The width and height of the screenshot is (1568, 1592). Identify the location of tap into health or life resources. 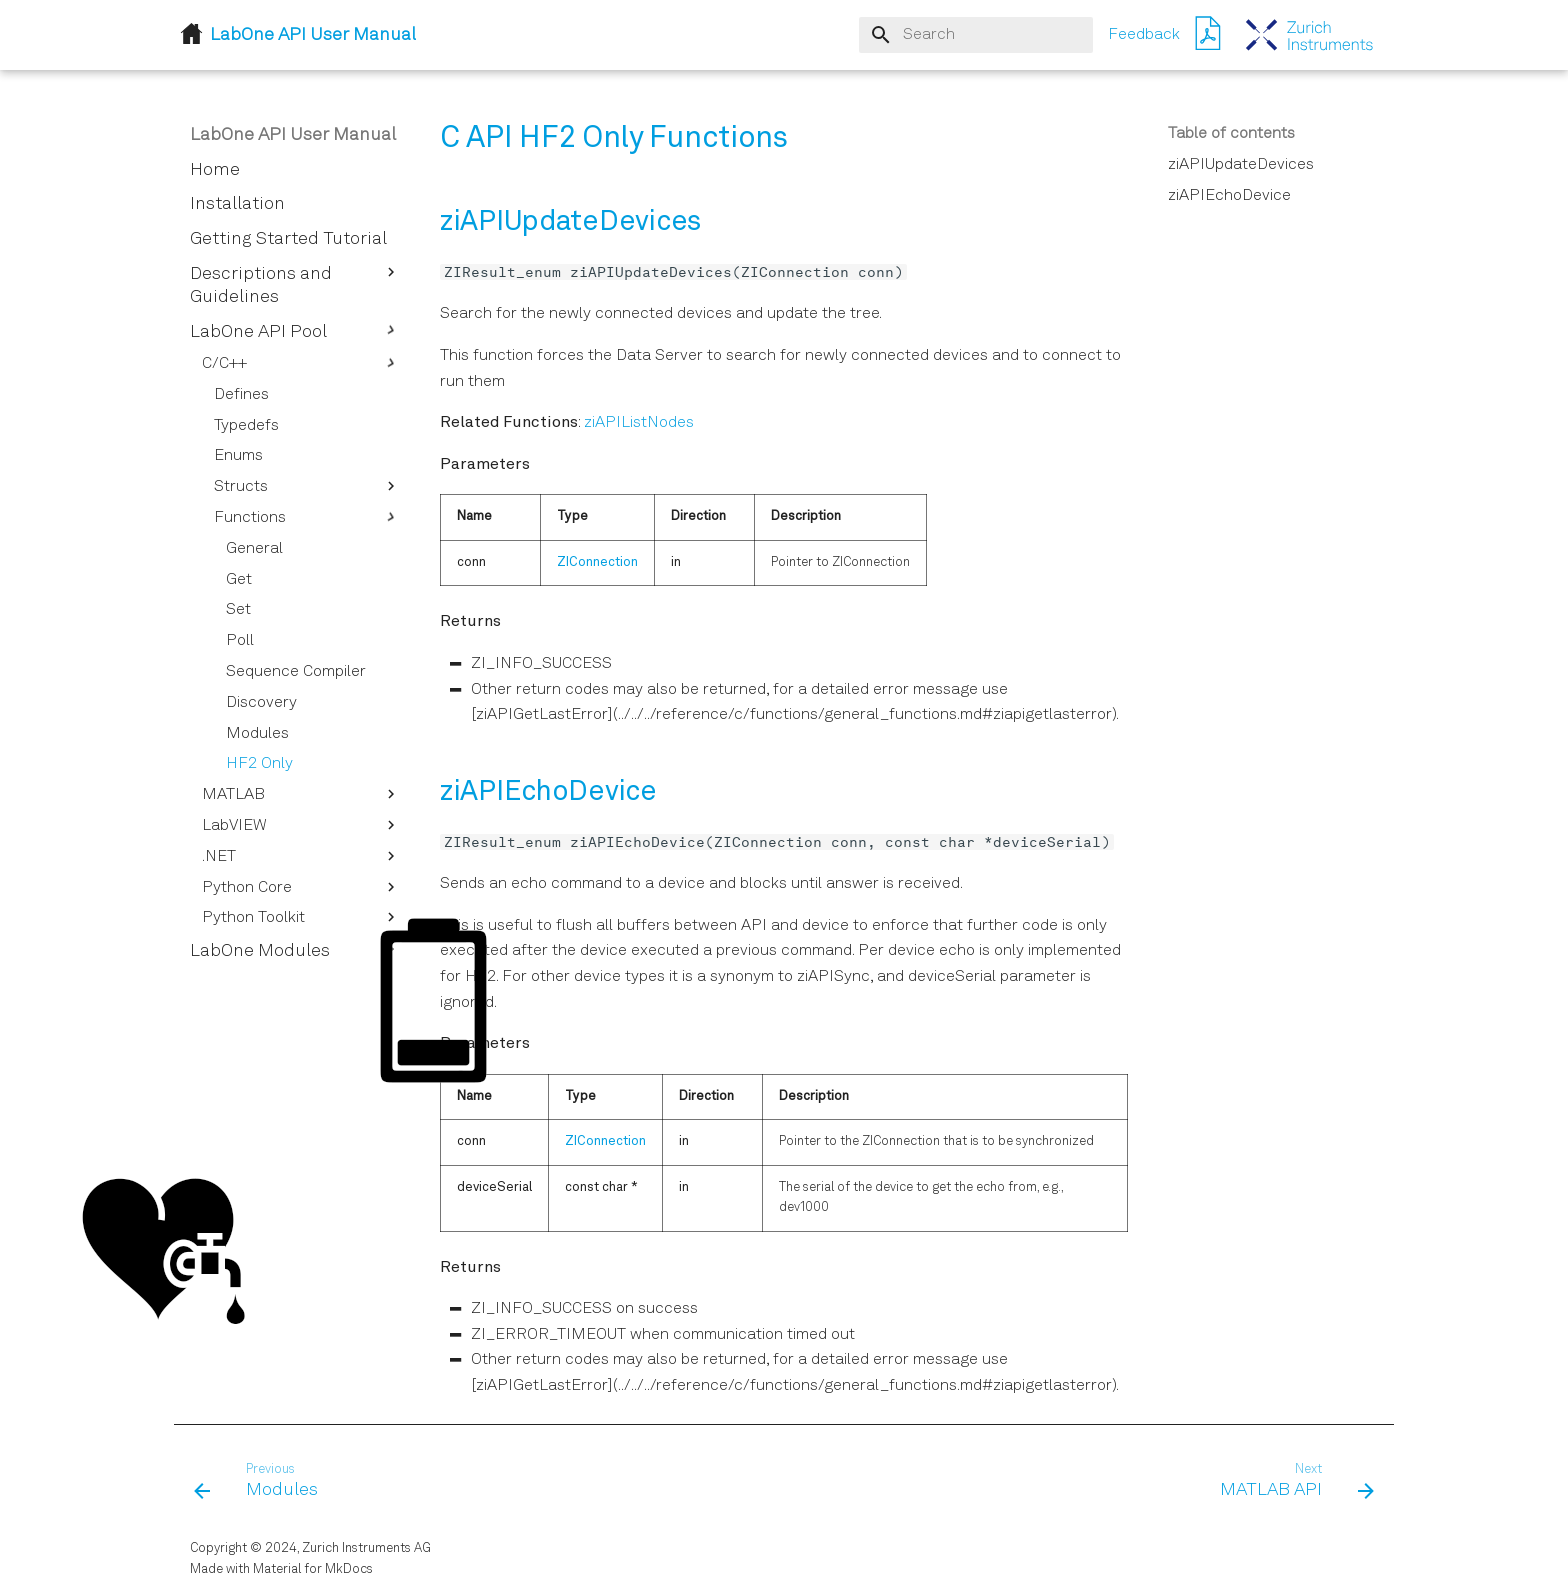
(164, 1244).